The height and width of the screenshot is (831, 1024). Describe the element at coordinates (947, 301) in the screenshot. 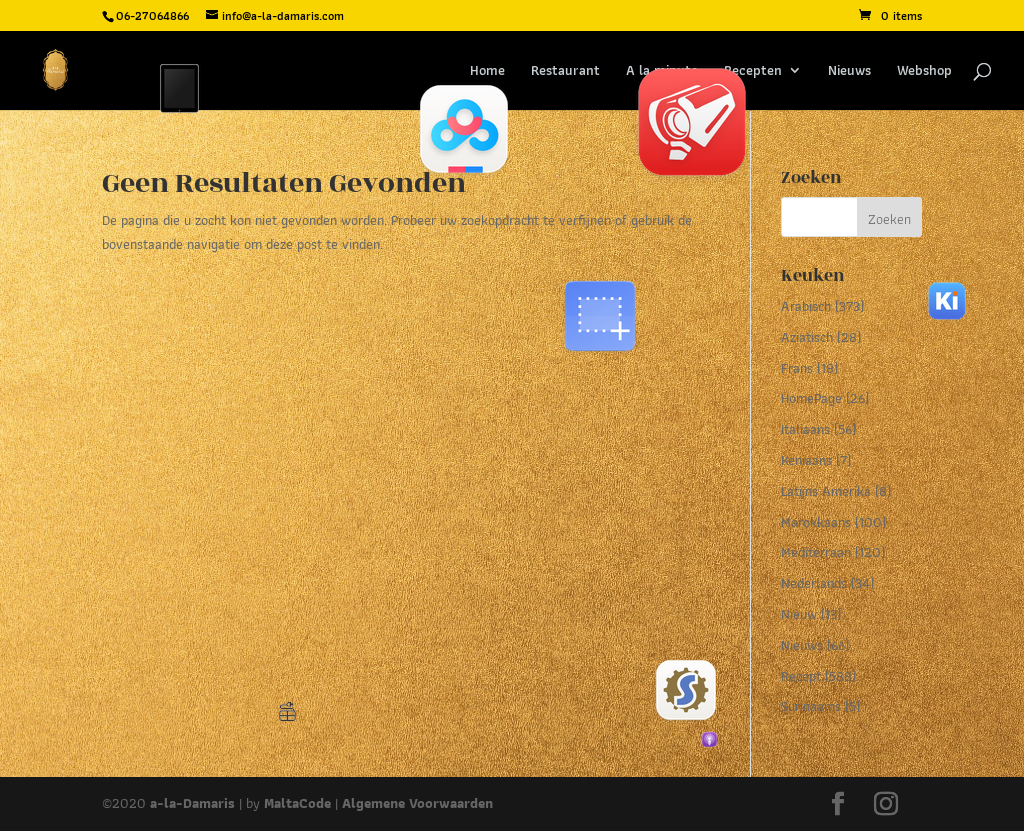

I see `open KiCad electronic design automation software` at that location.